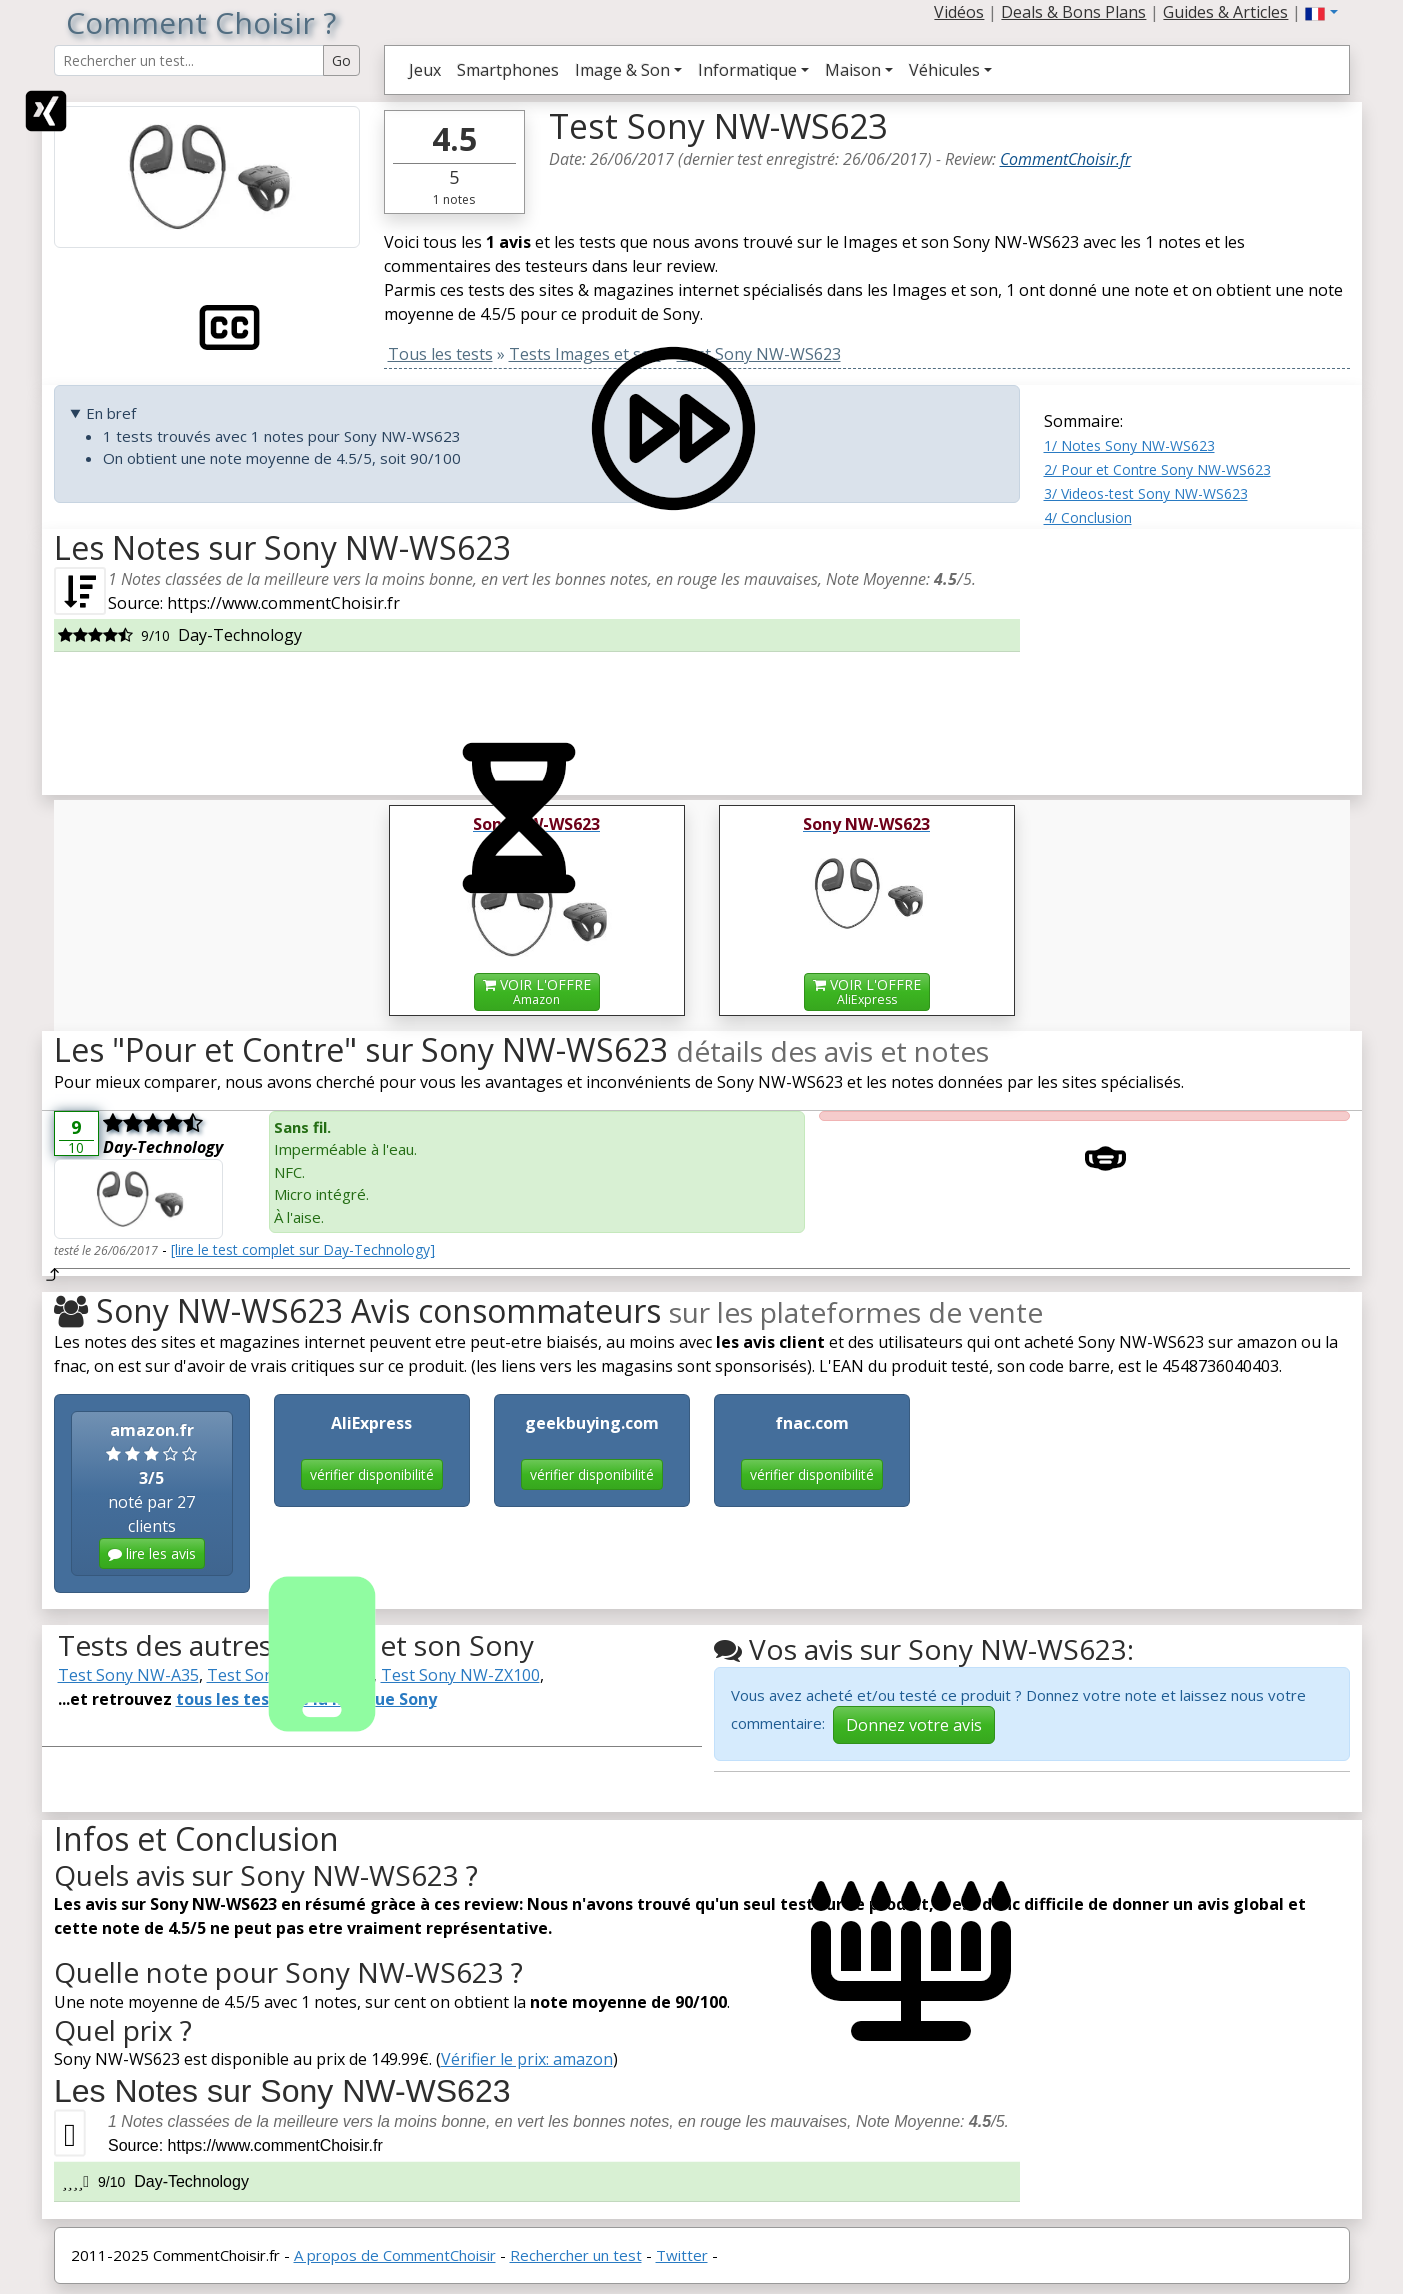 This screenshot has height=2294, width=1403. I want to click on indicates face mask required, so click(1105, 1158).